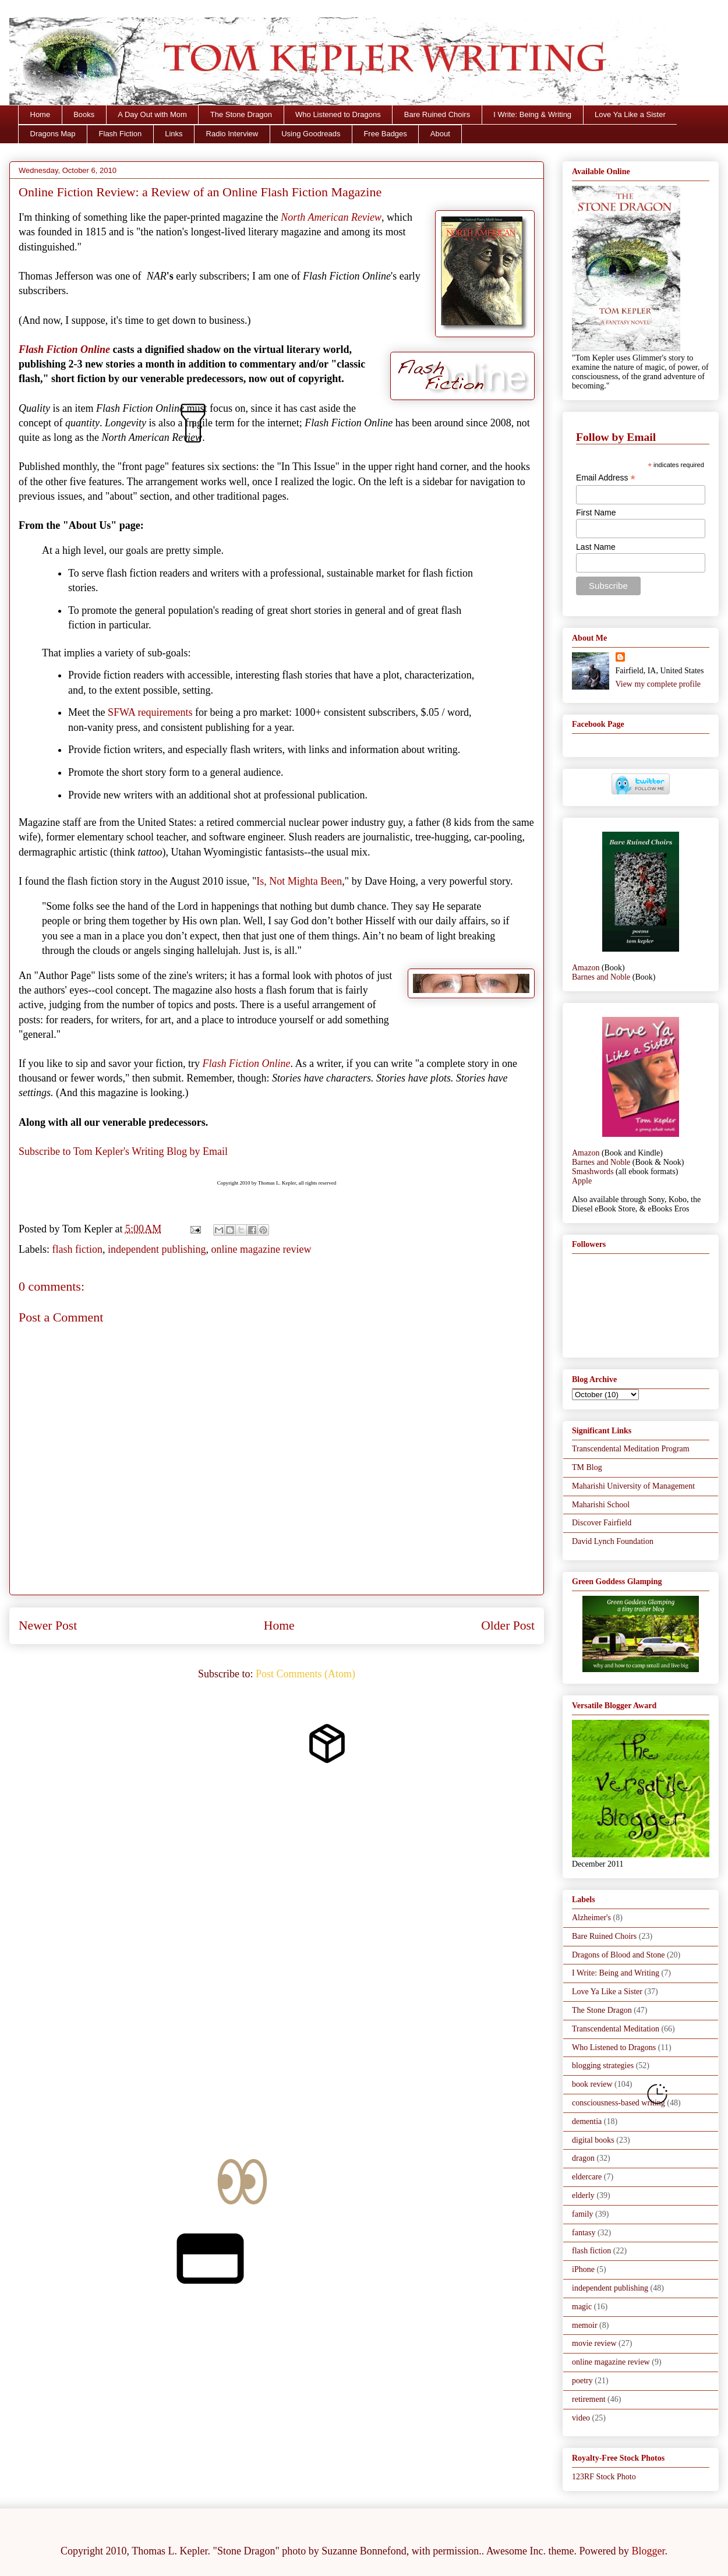 The width and height of the screenshot is (728, 2576). Describe the element at coordinates (242, 2182) in the screenshot. I see `indicates someone is viewing or watching` at that location.